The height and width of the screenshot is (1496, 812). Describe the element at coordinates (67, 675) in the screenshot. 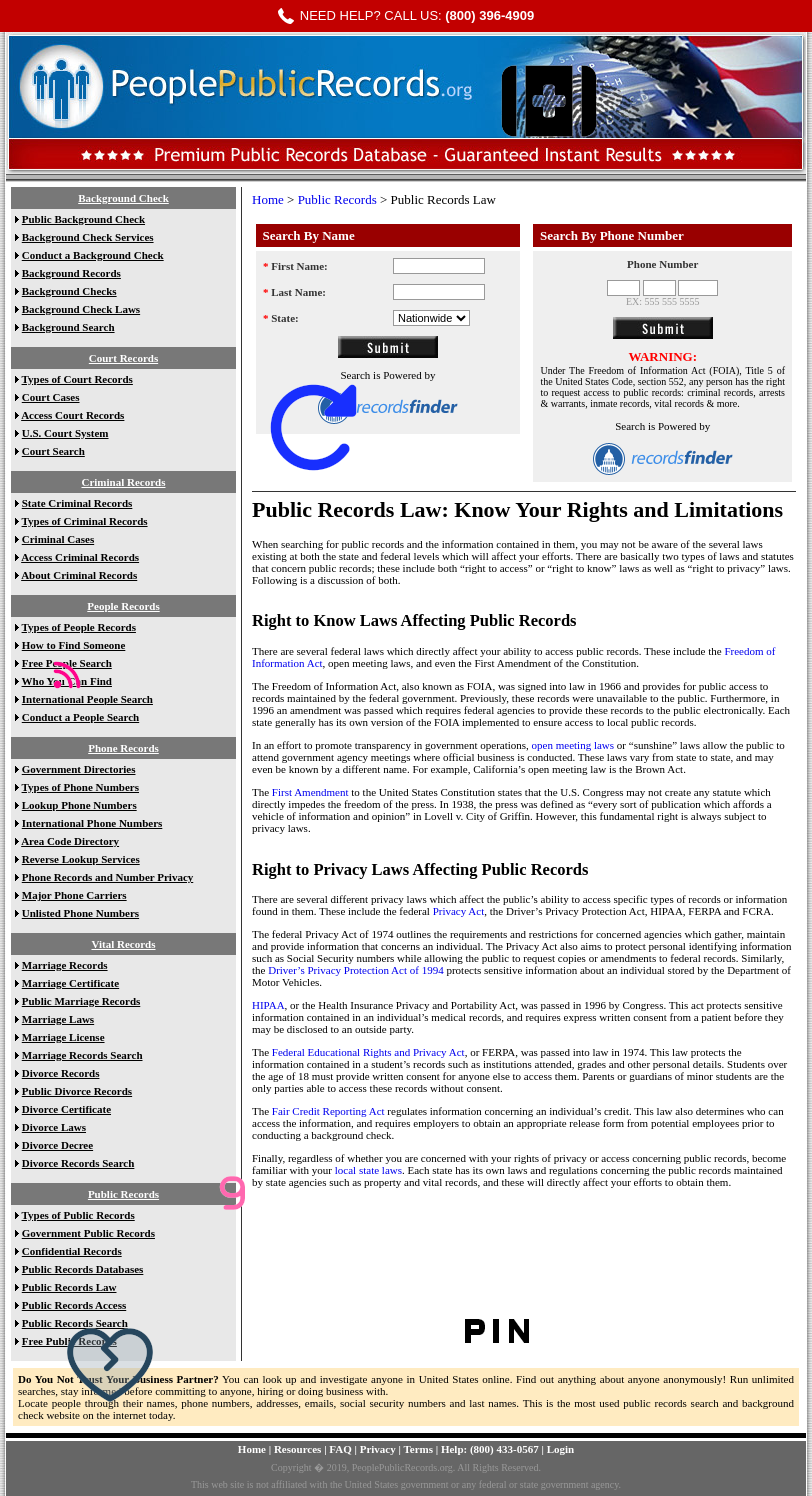

I see `subscribe to RSS feed` at that location.